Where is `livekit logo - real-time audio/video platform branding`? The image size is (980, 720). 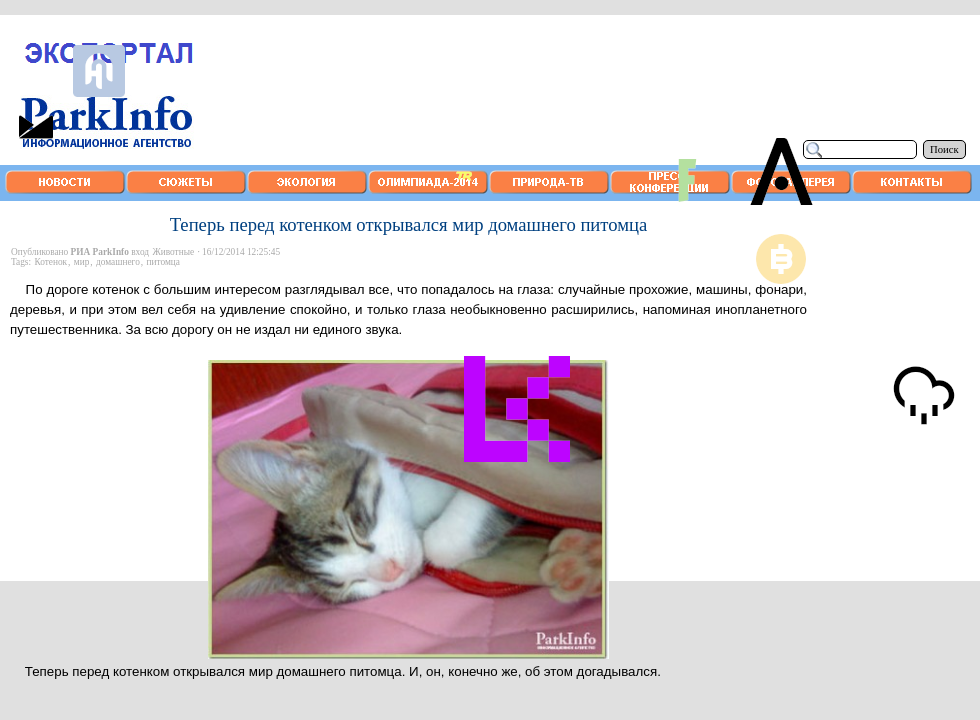 livekit logo - real-time audio/video platform branding is located at coordinates (517, 409).